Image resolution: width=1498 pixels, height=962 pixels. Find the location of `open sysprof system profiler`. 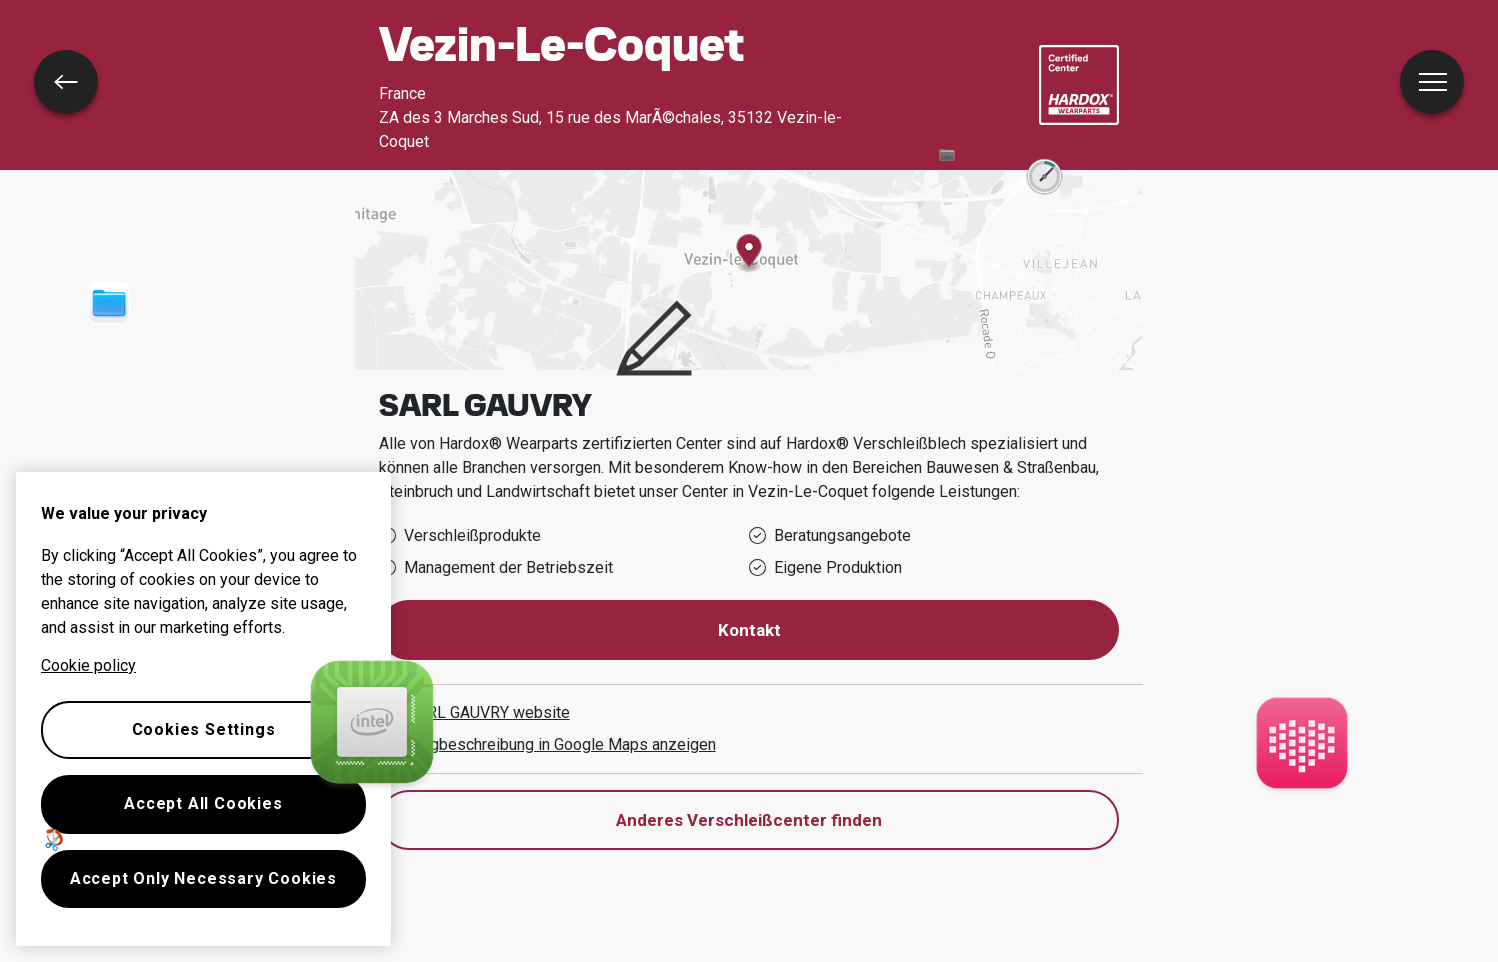

open sysprof system profiler is located at coordinates (1044, 176).